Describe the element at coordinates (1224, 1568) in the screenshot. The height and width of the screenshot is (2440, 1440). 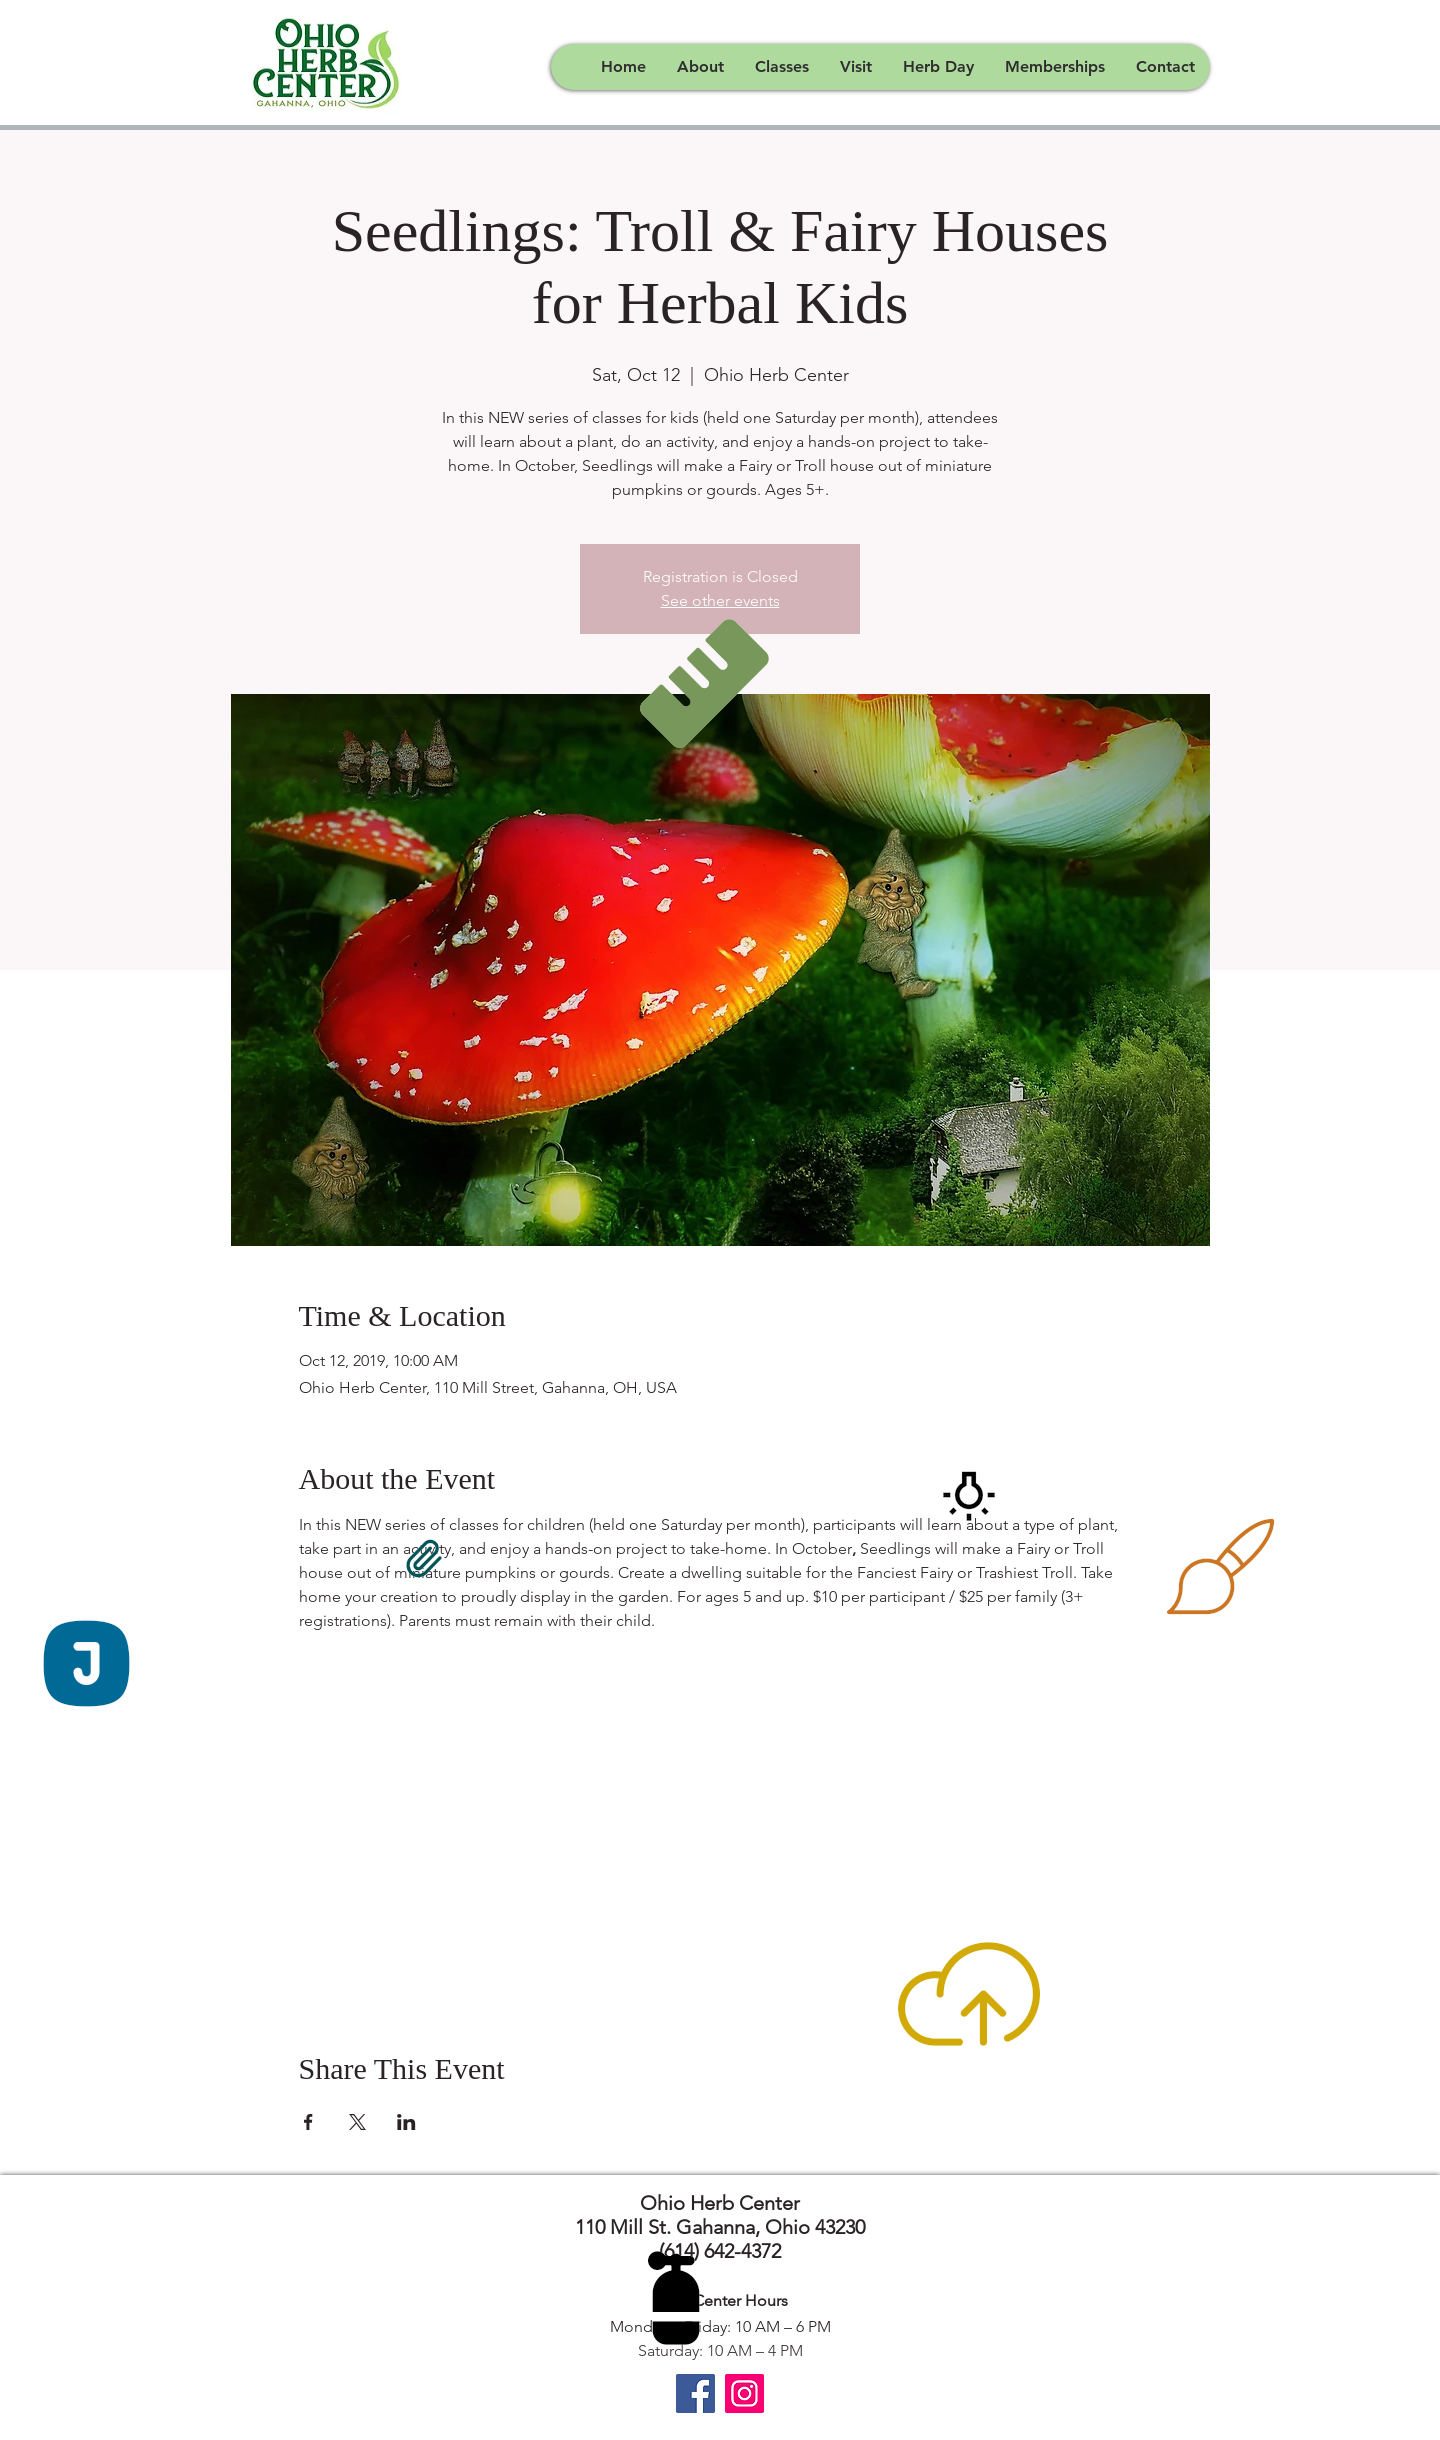
I see `access drawing or painting tools` at that location.